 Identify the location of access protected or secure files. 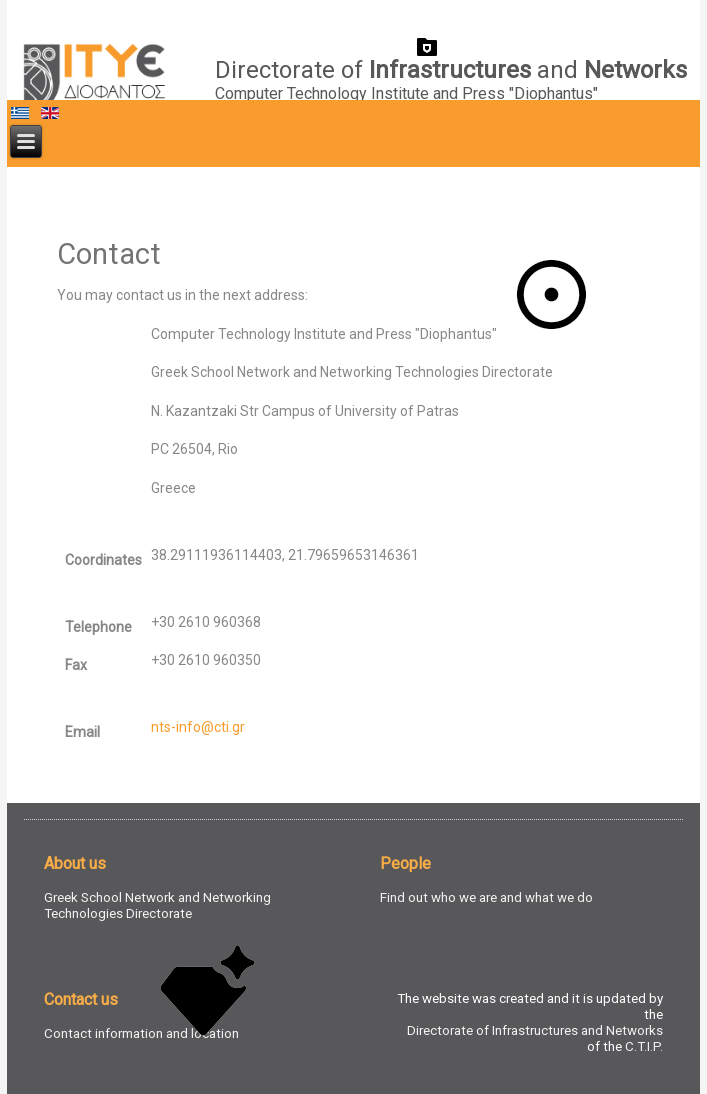
(427, 47).